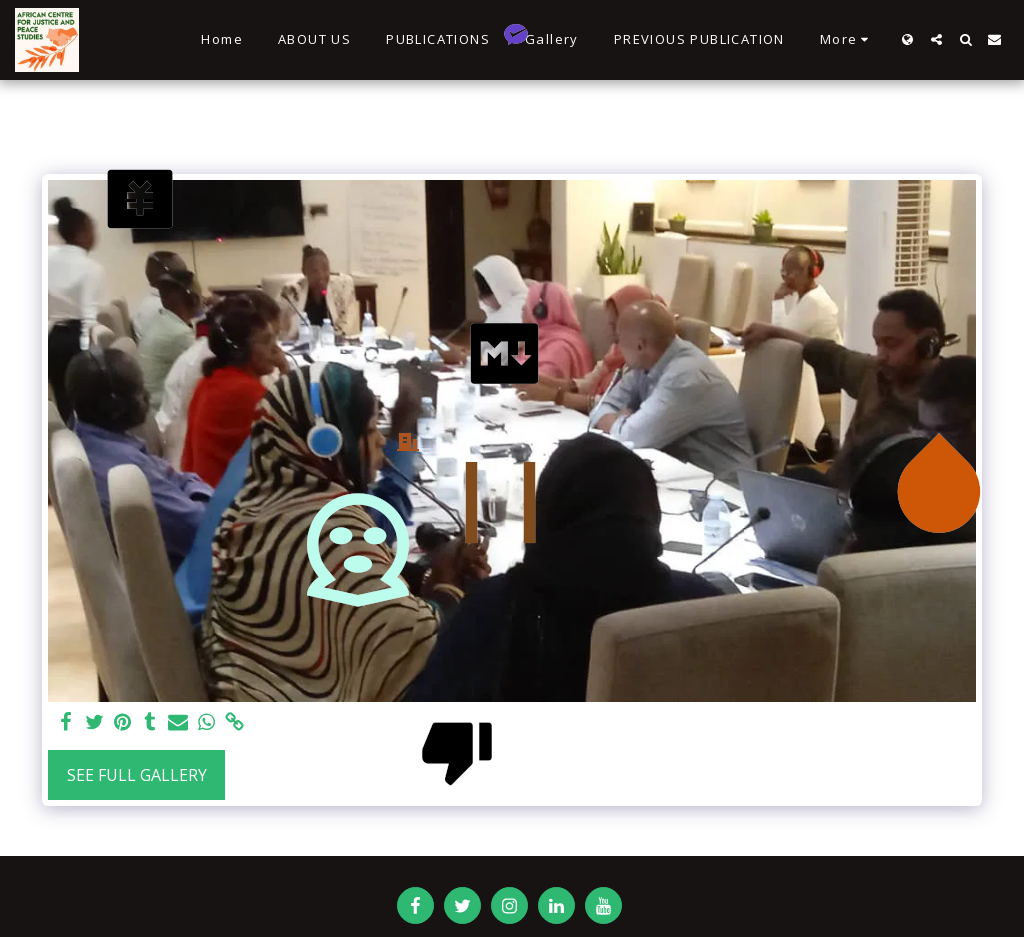  I want to click on pause media playback, so click(500, 502).